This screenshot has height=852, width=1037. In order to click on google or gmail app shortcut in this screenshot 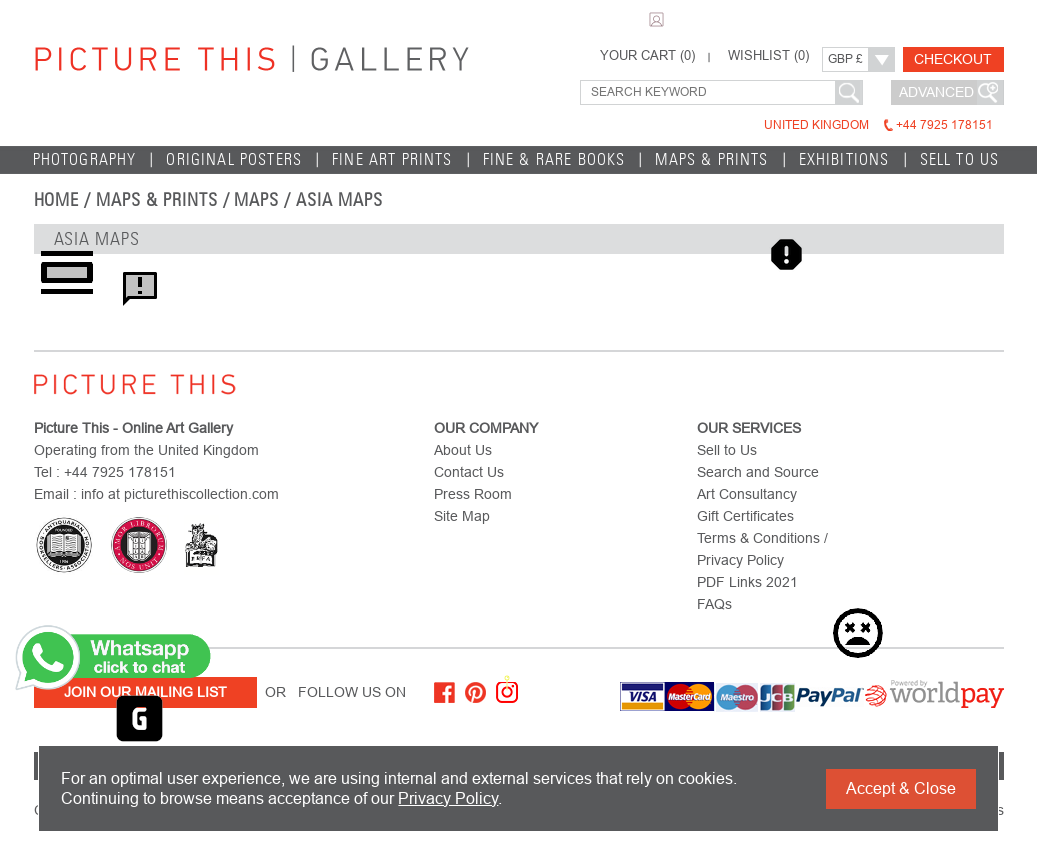, I will do `click(139, 718)`.